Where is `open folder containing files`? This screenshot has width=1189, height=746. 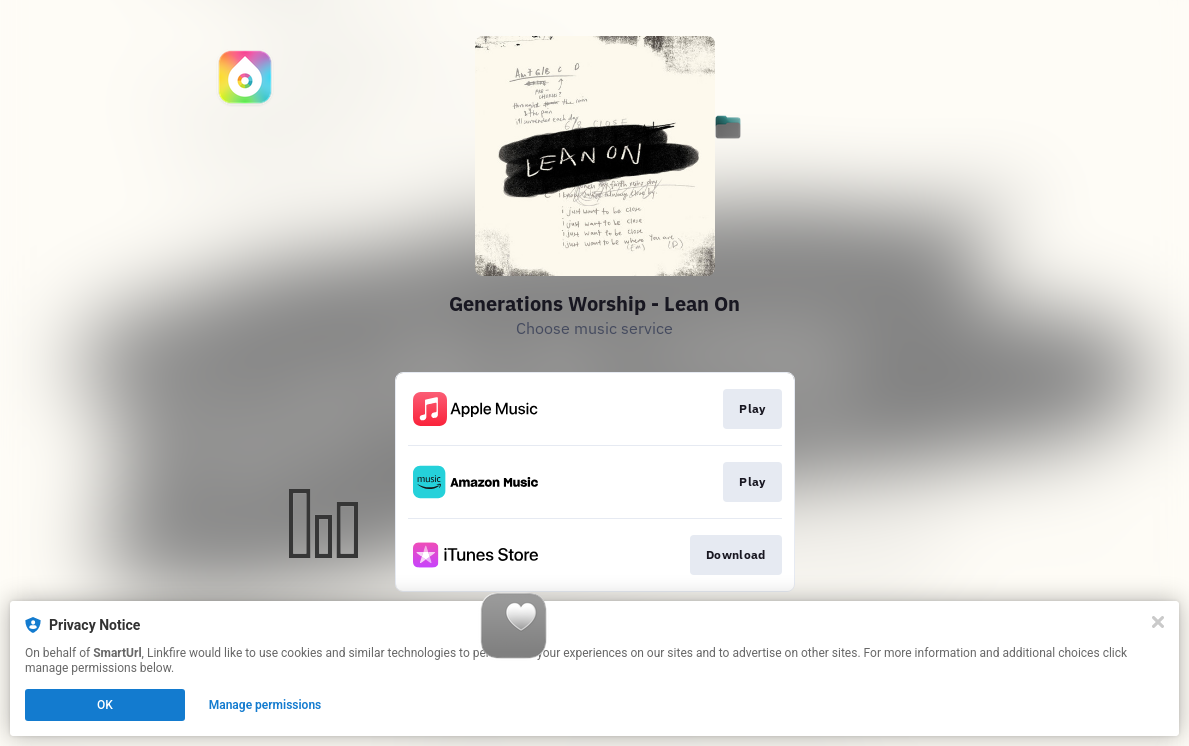 open folder containing files is located at coordinates (728, 127).